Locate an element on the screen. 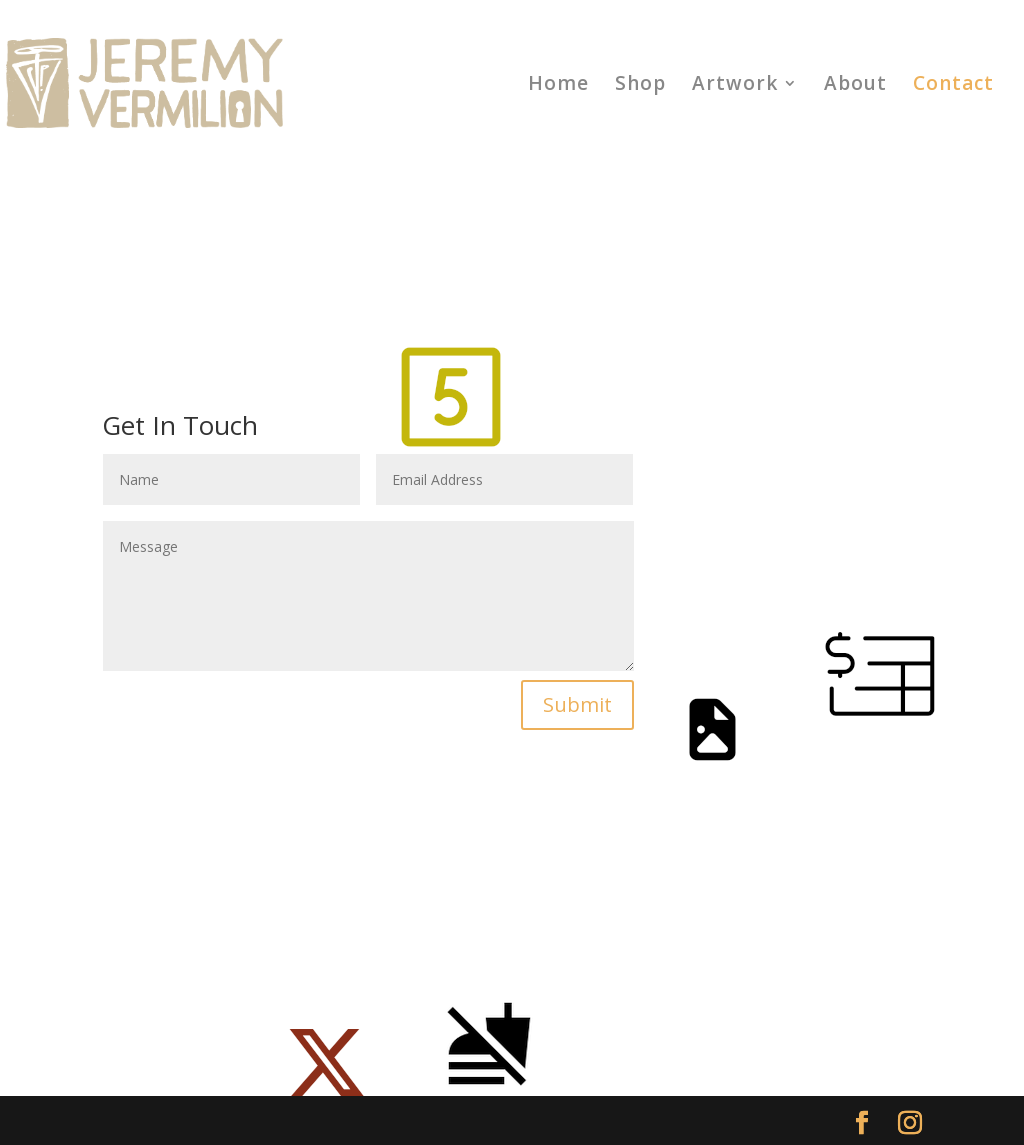 The image size is (1024, 1145). share to X (formerly Twitter) is located at coordinates (326, 1062).